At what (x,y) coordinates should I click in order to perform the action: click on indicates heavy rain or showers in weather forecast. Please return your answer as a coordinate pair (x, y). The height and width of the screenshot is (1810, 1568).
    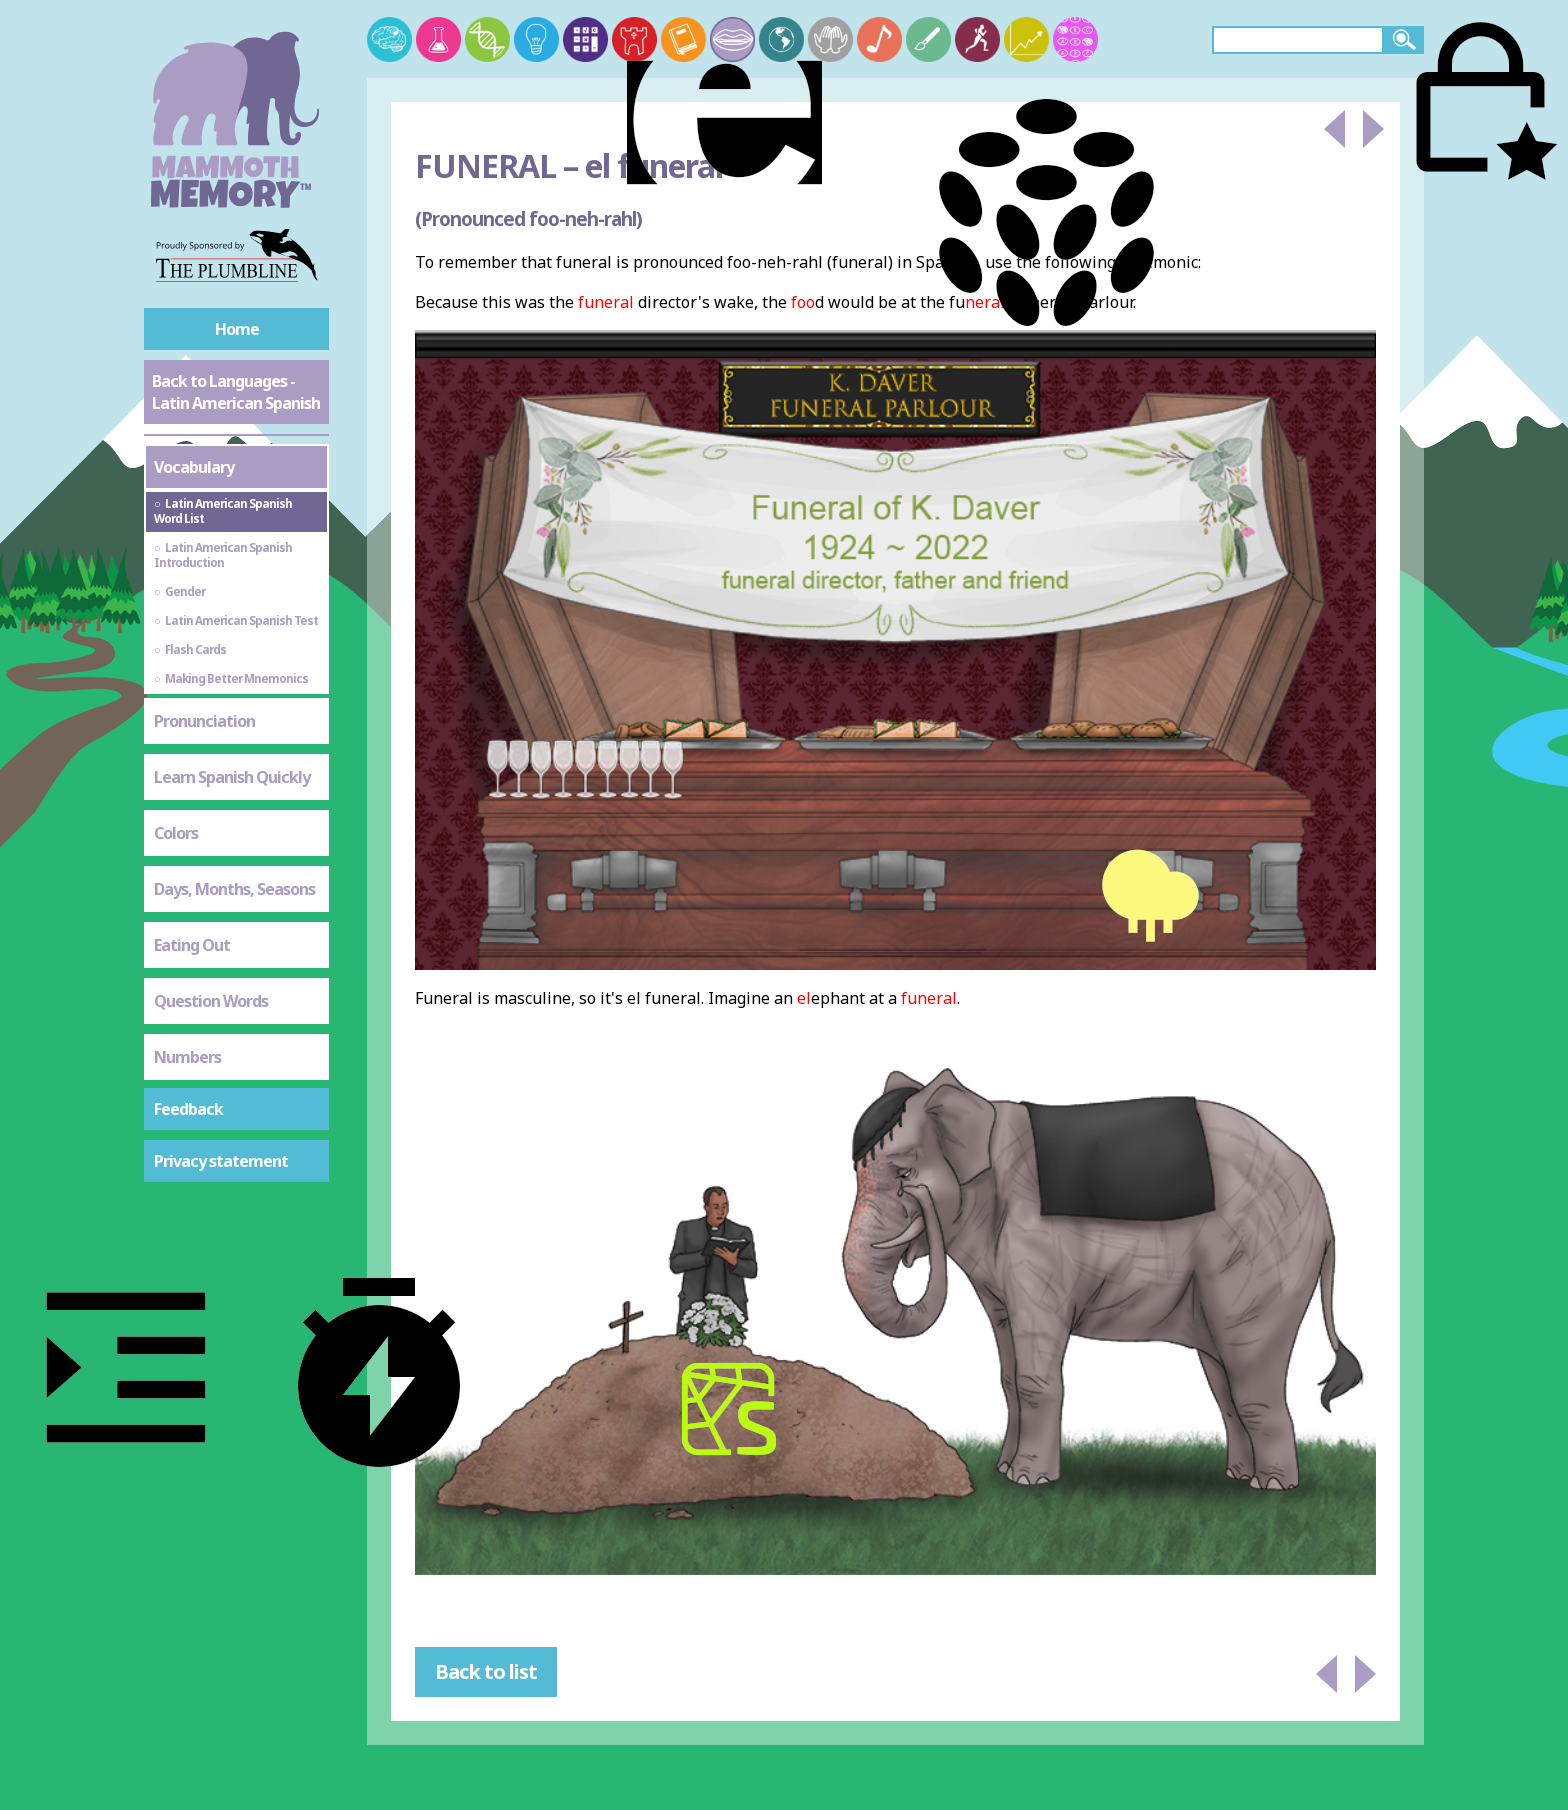
    Looking at the image, I should click on (1150, 893).